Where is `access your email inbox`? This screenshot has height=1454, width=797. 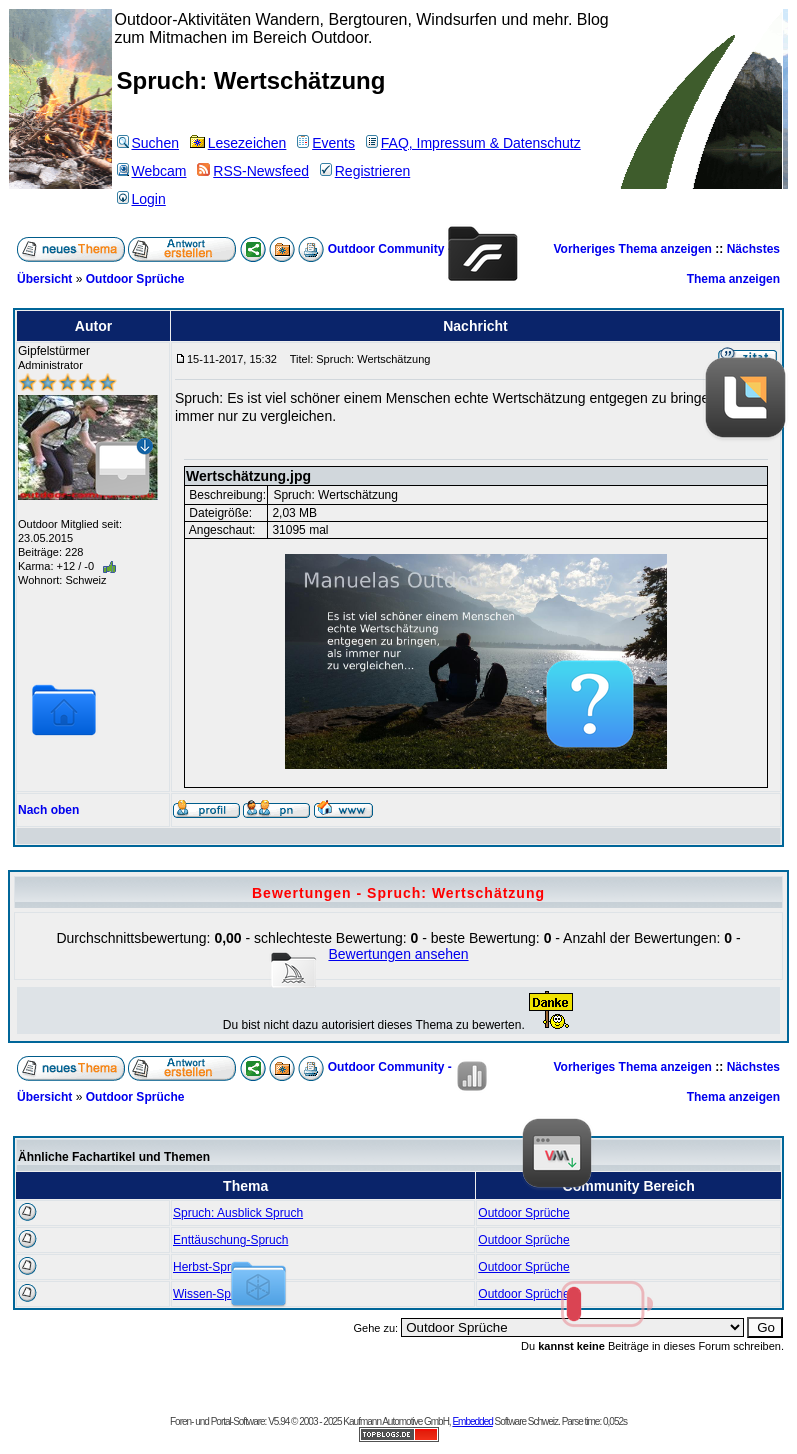
access your email inbox is located at coordinates (122, 468).